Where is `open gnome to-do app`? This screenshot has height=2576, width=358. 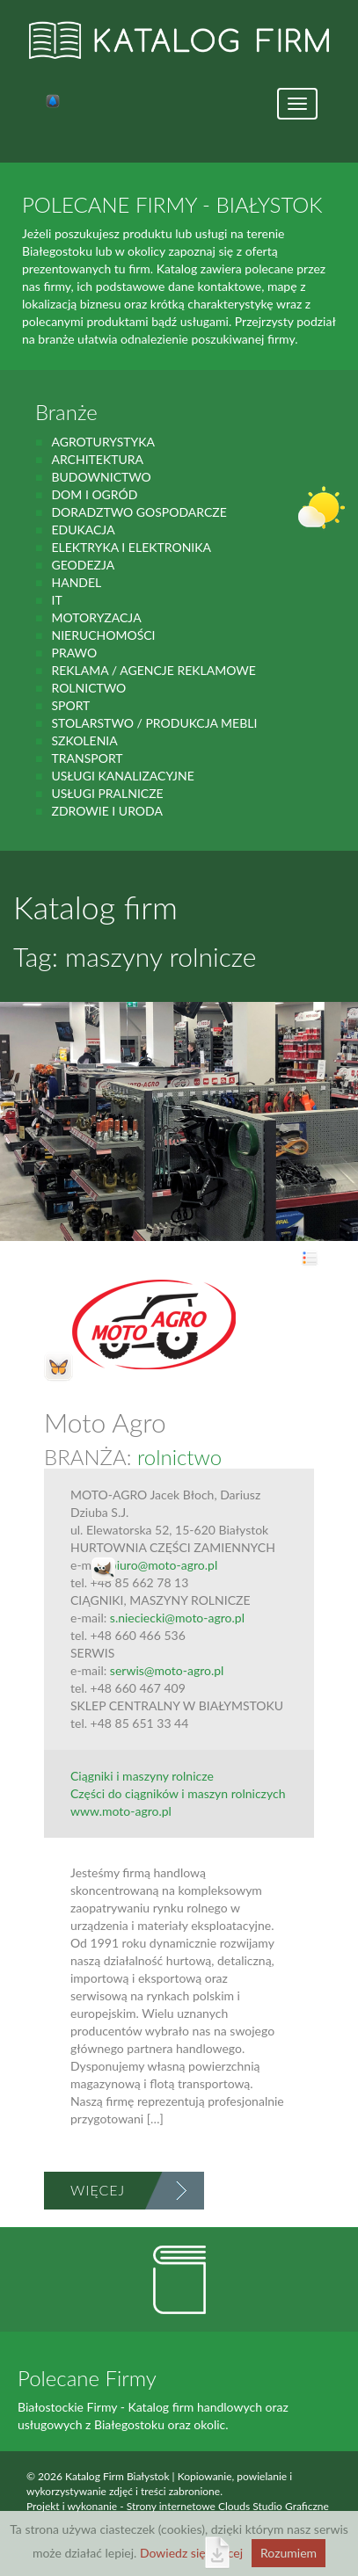
open gnome to-do app is located at coordinates (310, 1258).